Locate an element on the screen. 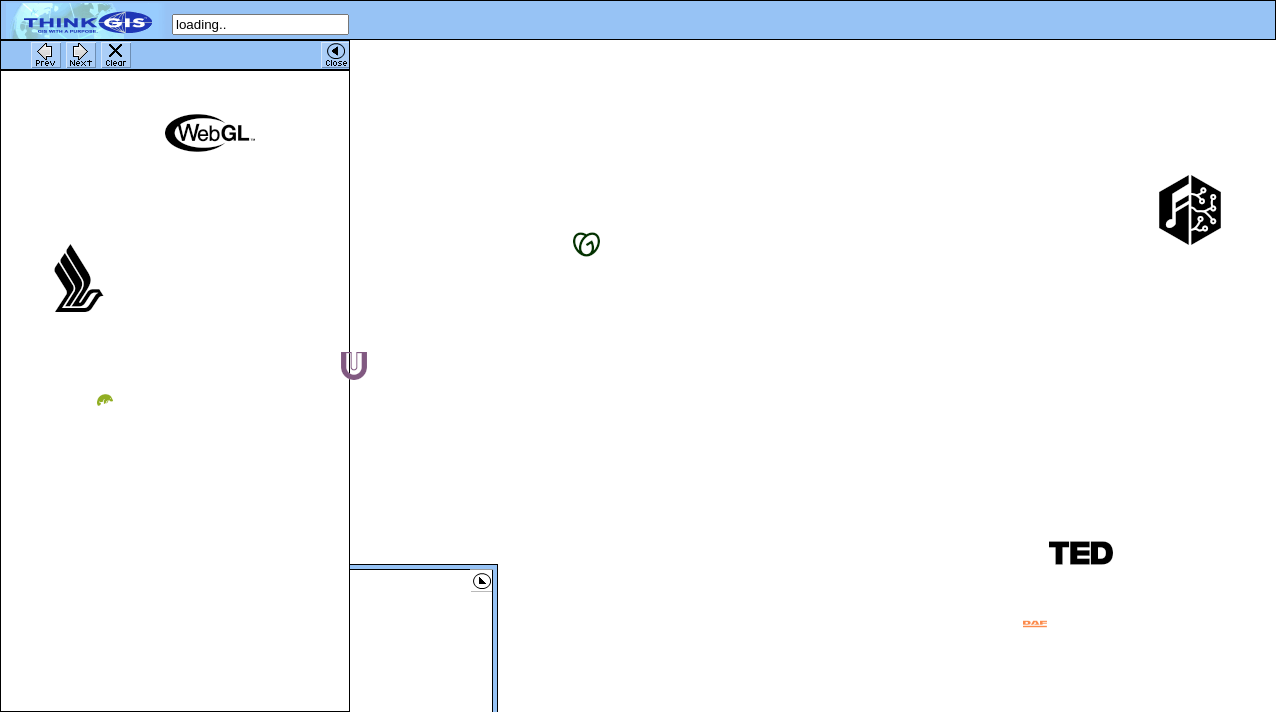 Image resolution: width=1280 pixels, height=720 pixels. WebGL technology logo is located at coordinates (210, 133).